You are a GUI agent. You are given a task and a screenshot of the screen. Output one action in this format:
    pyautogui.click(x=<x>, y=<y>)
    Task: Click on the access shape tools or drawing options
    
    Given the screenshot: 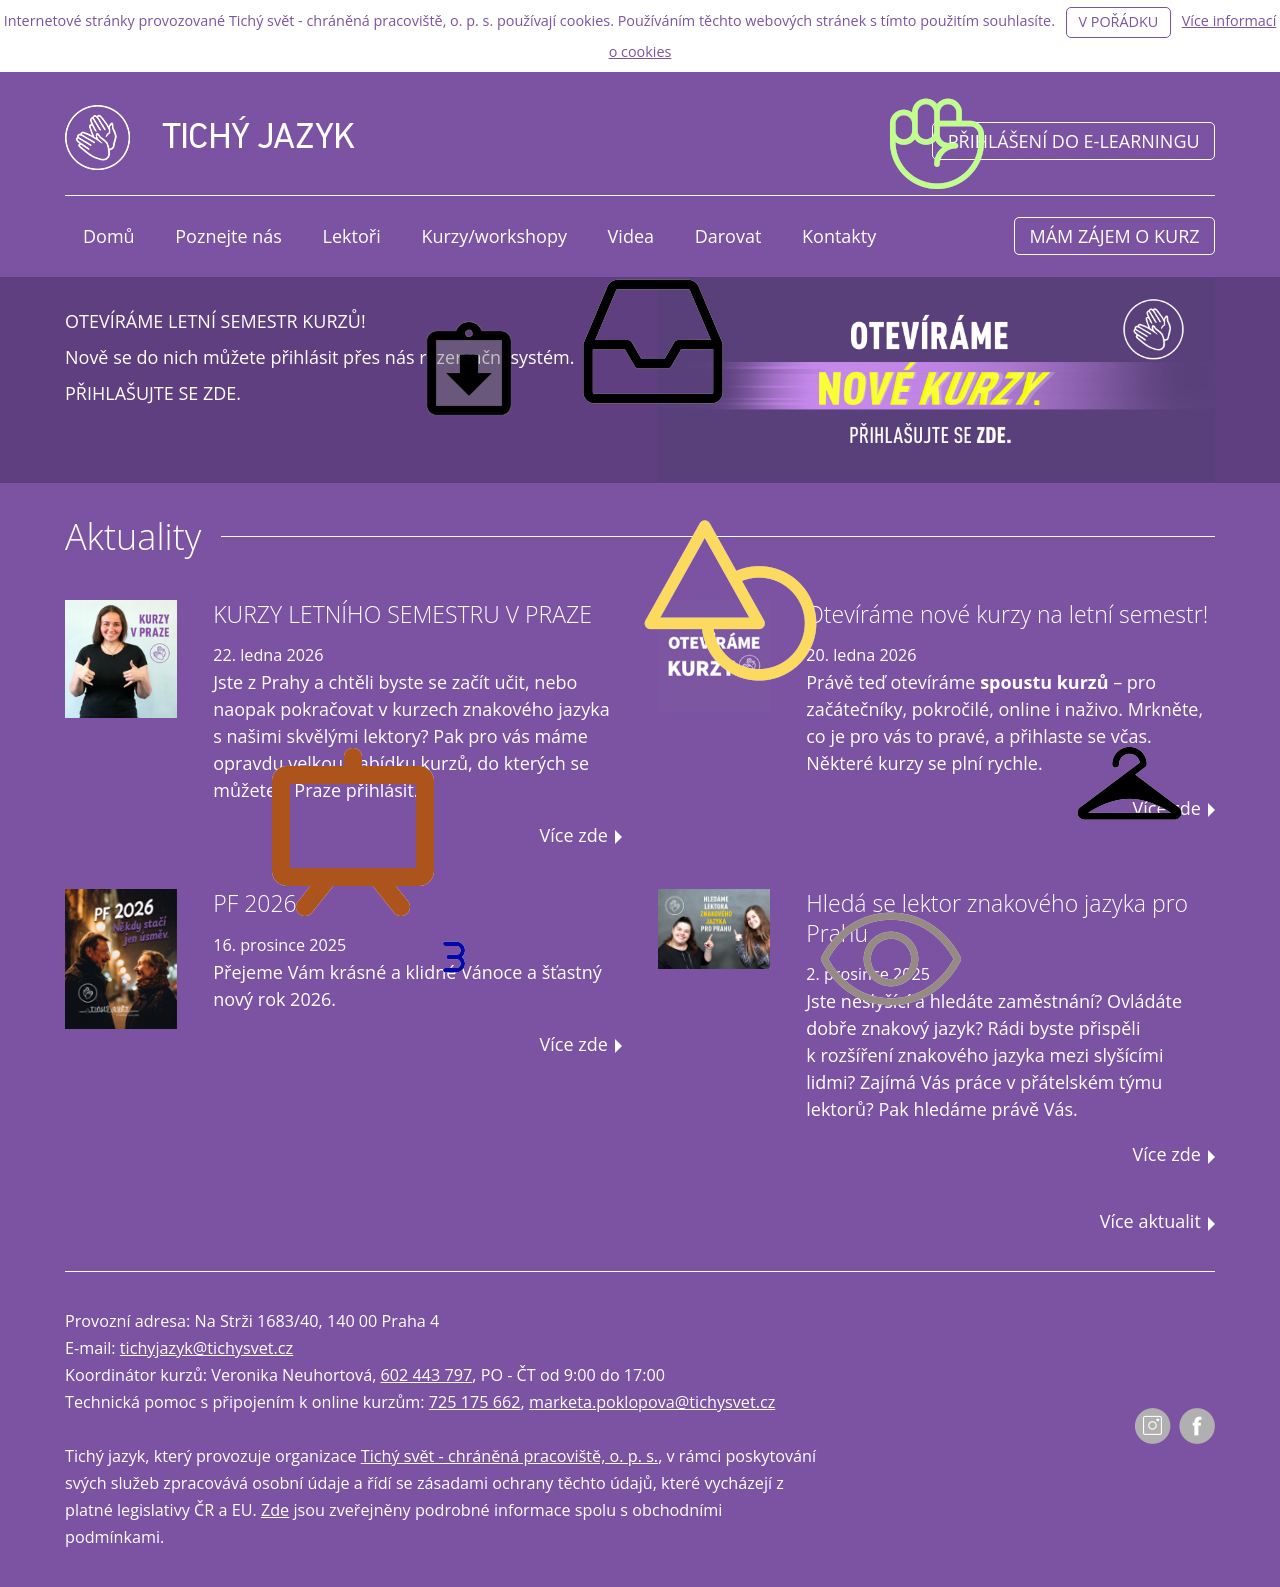 What is the action you would take?
    pyautogui.click(x=730, y=600)
    